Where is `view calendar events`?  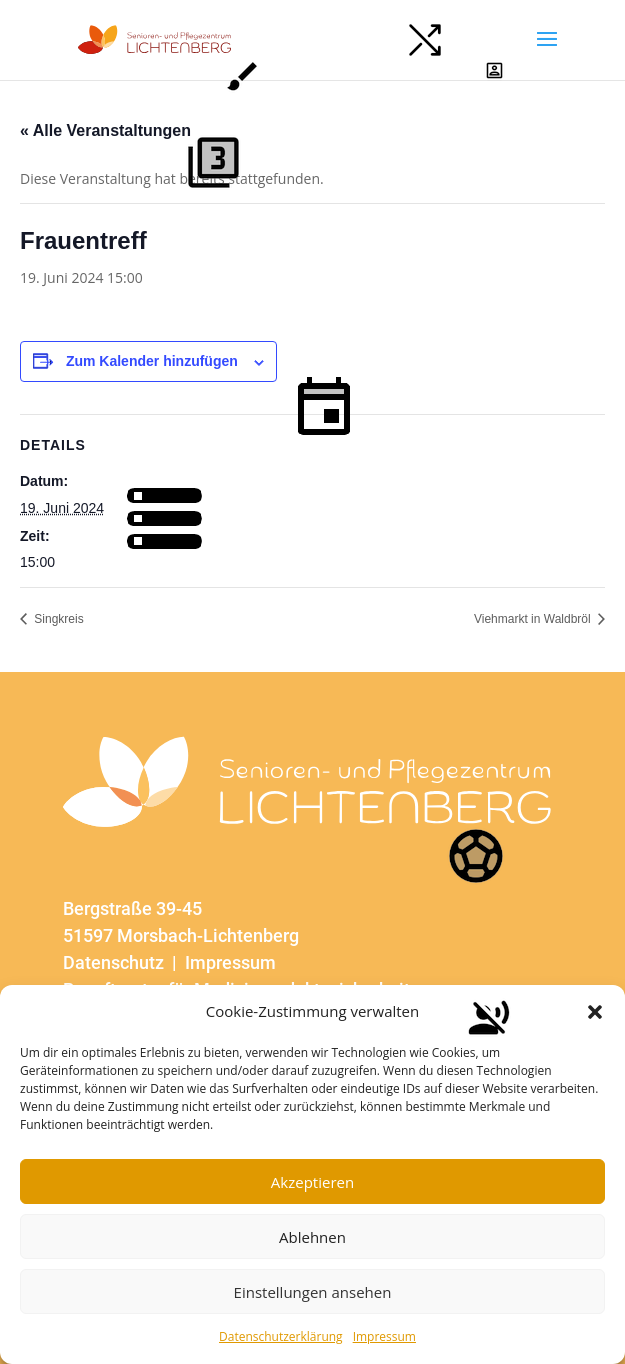
view calendar events is located at coordinates (324, 406).